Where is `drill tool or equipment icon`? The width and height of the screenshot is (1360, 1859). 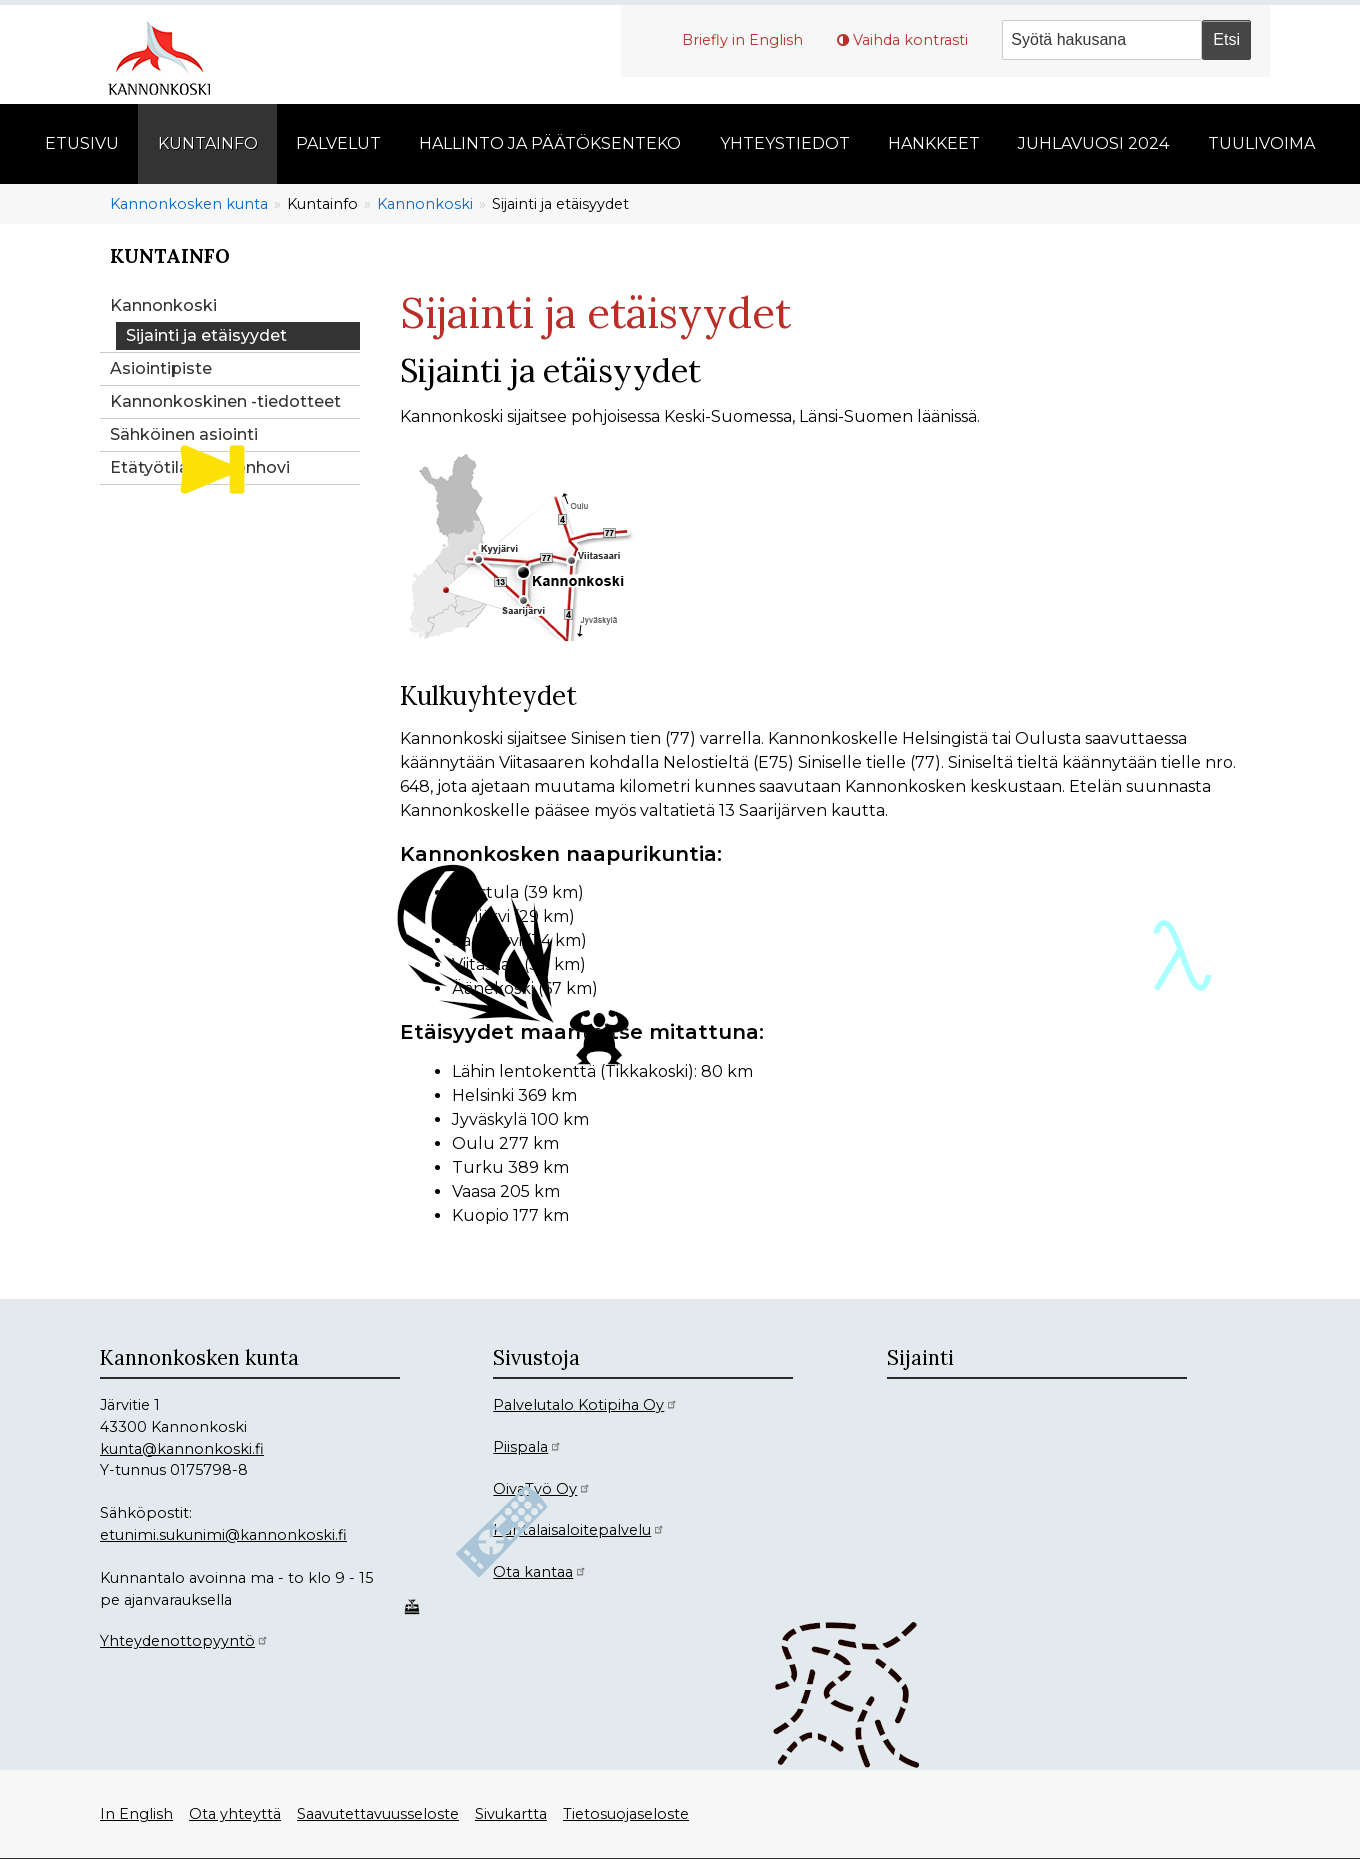
drill tool or equipment icon is located at coordinates (474, 943).